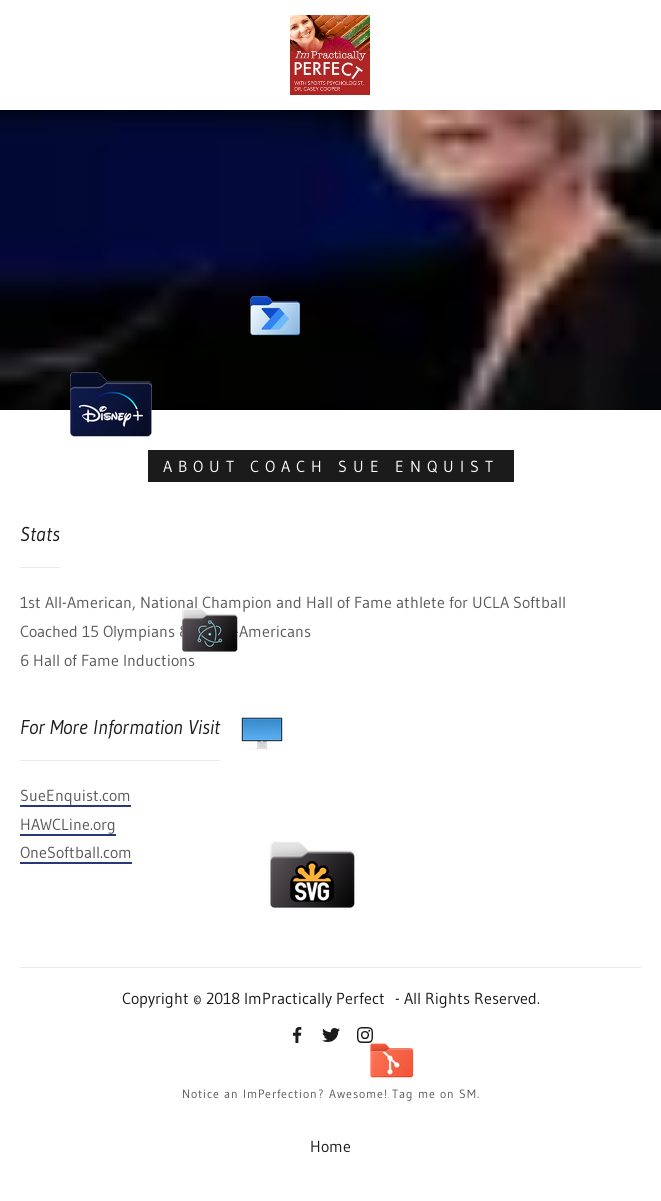  What do you see at coordinates (391, 1061) in the screenshot?
I see `open git repository folder` at bounding box center [391, 1061].